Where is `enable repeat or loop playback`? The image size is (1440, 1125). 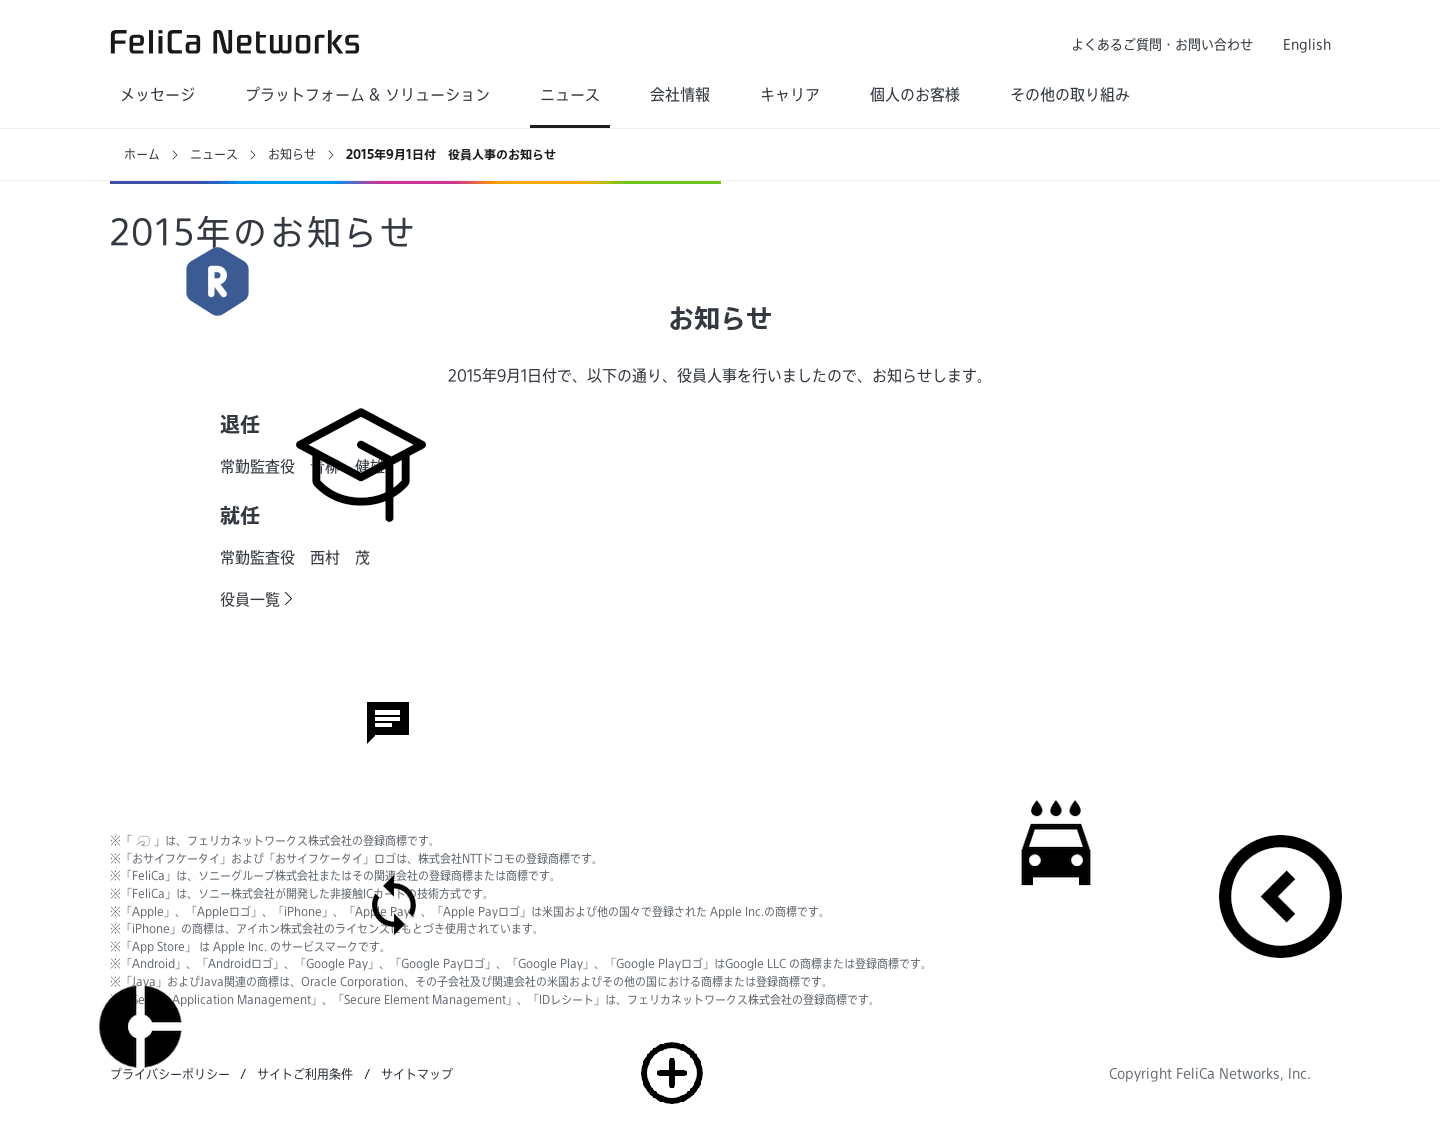
enable repeat or loop playback is located at coordinates (394, 905).